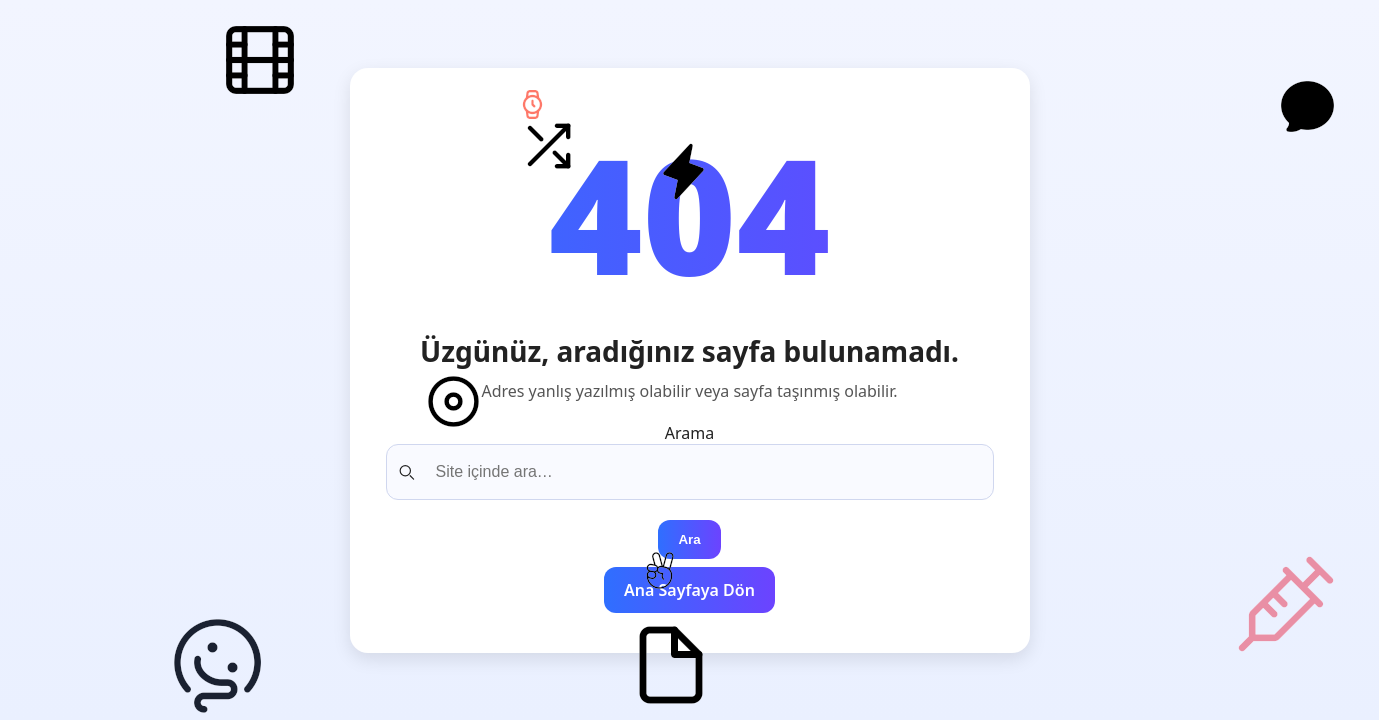 Image resolution: width=1379 pixels, height=720 pixels. I want to click on view time or clock settings, so click(532, 104).